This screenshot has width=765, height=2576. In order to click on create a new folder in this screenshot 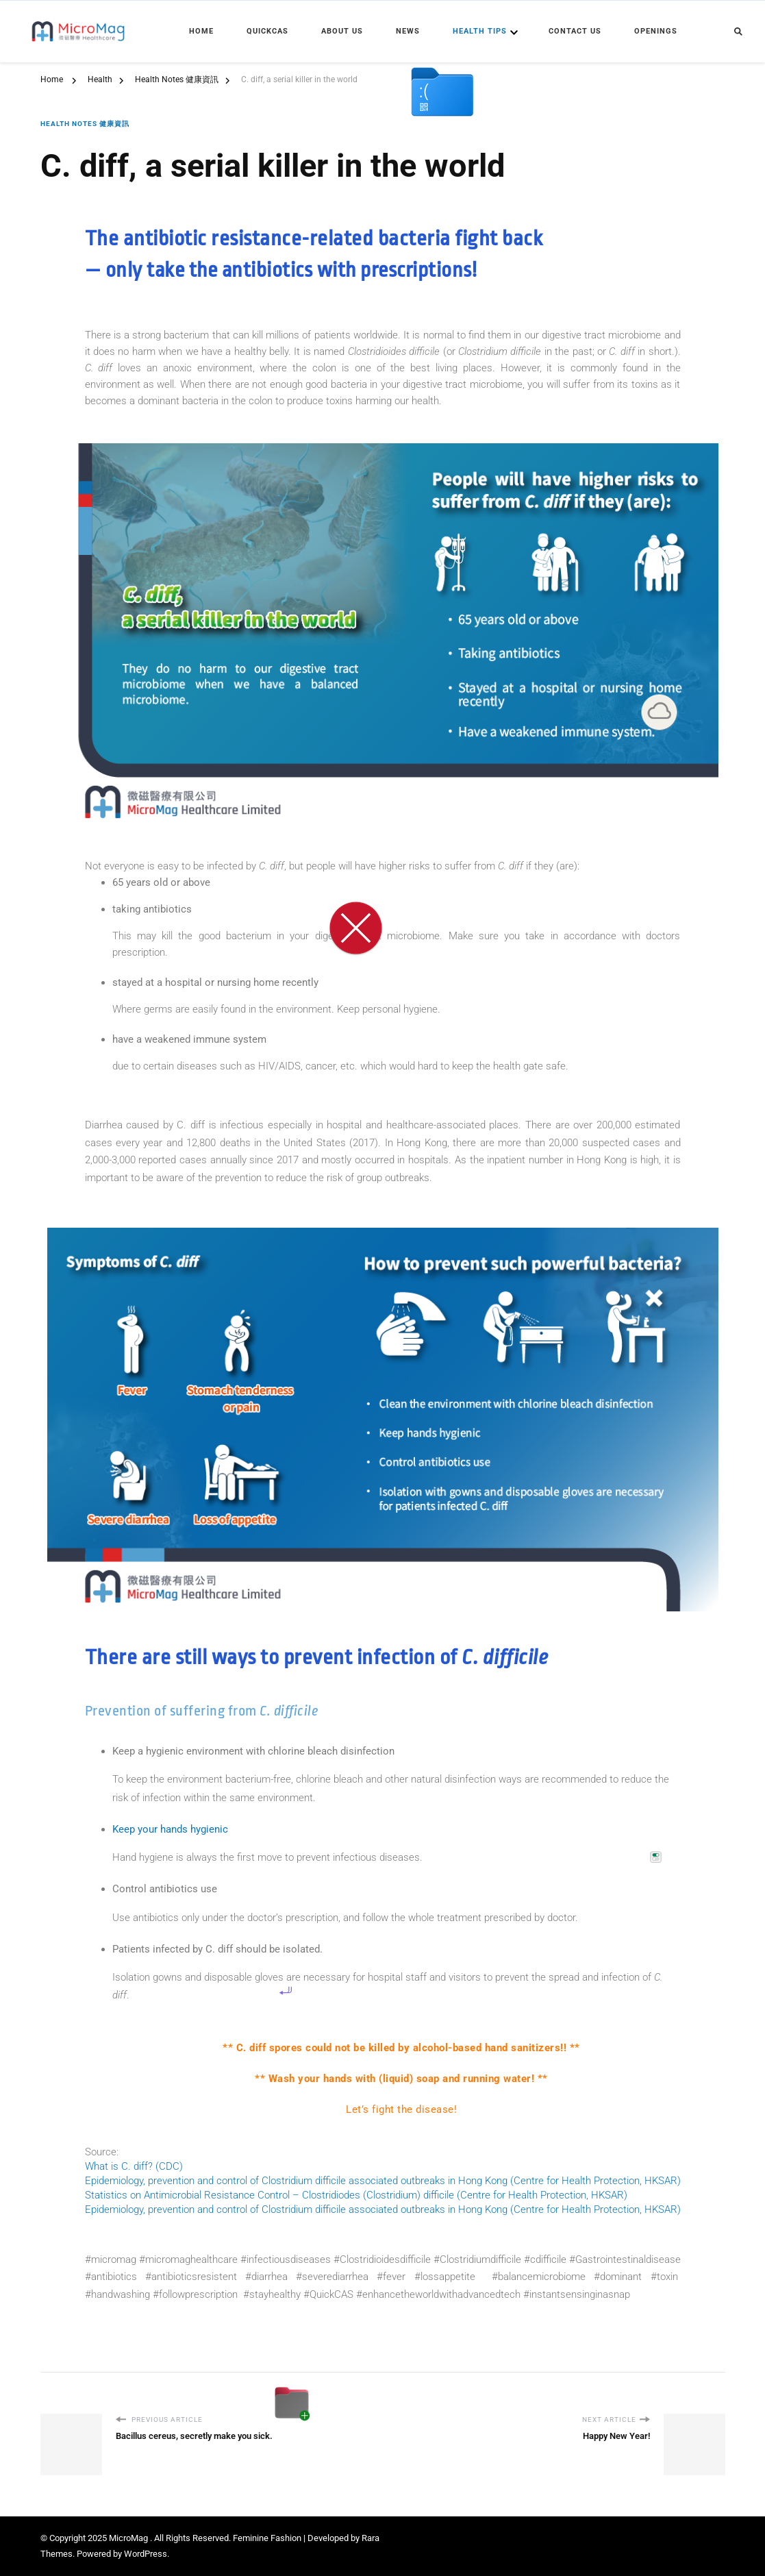, I will do `click(292, 2403)`.